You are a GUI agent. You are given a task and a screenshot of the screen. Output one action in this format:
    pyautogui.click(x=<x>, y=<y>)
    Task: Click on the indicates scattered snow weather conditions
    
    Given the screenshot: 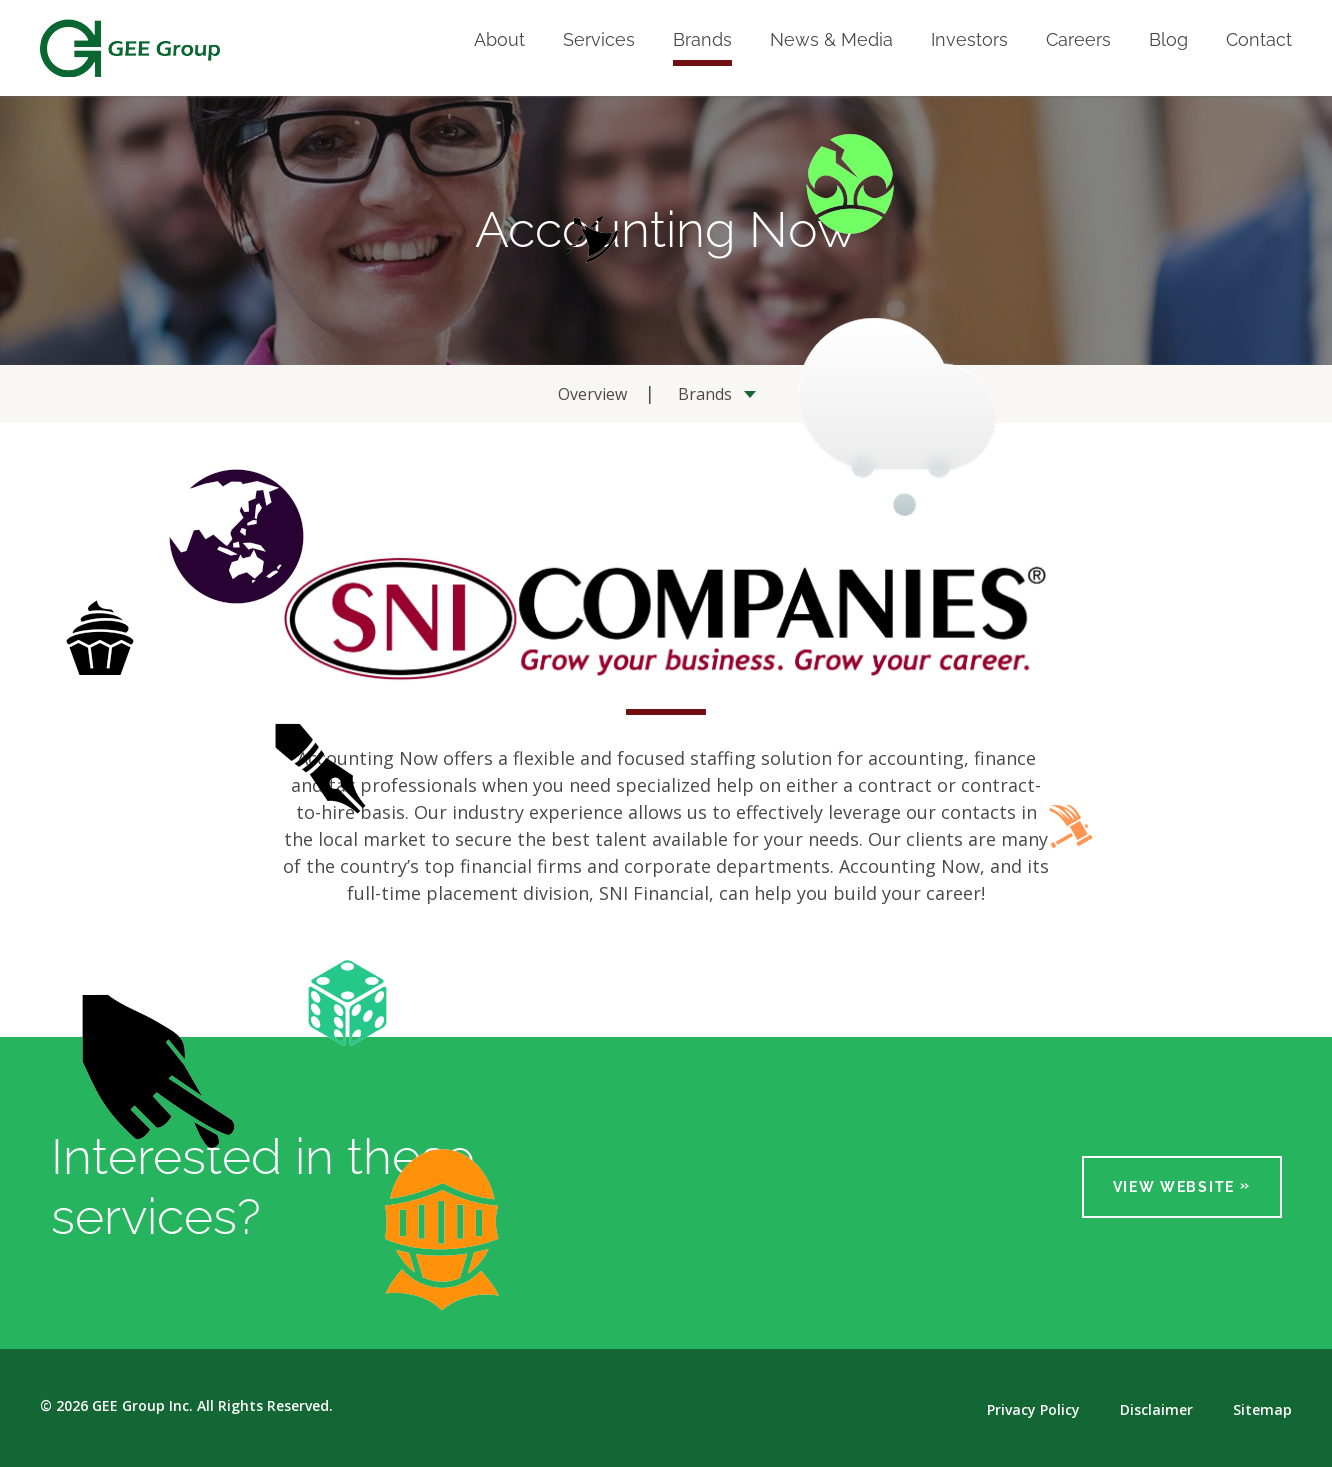 What is the action you would take?
    pyautogui.click(x=897, y=417)
    